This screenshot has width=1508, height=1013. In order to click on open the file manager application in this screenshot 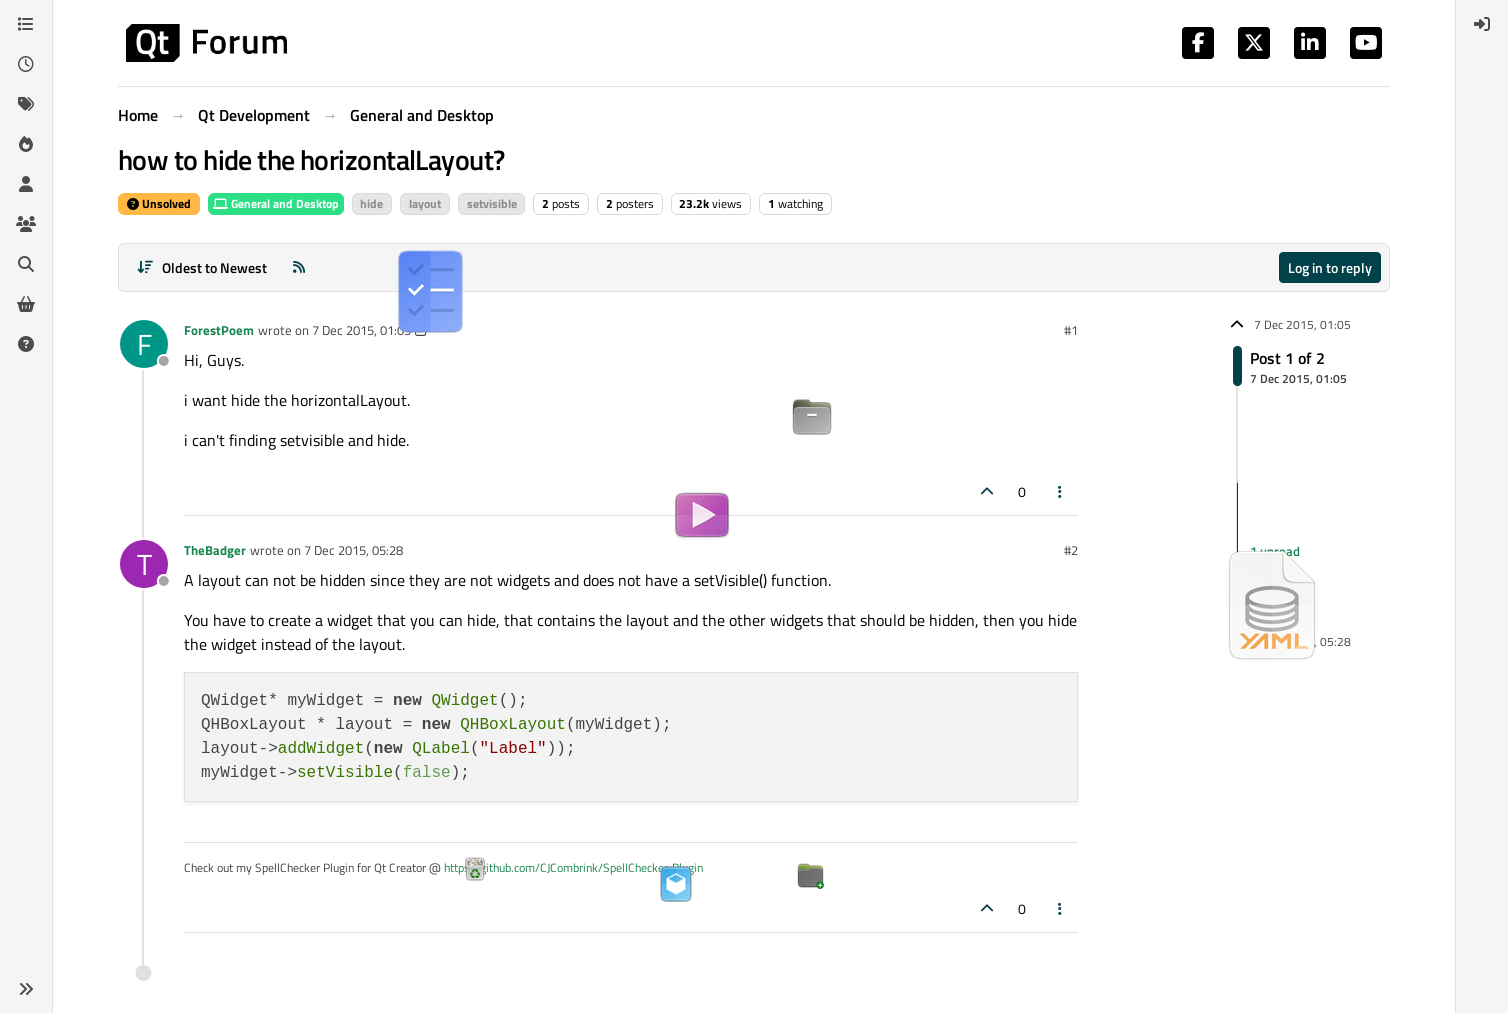, I will do `click(812, 417)`.